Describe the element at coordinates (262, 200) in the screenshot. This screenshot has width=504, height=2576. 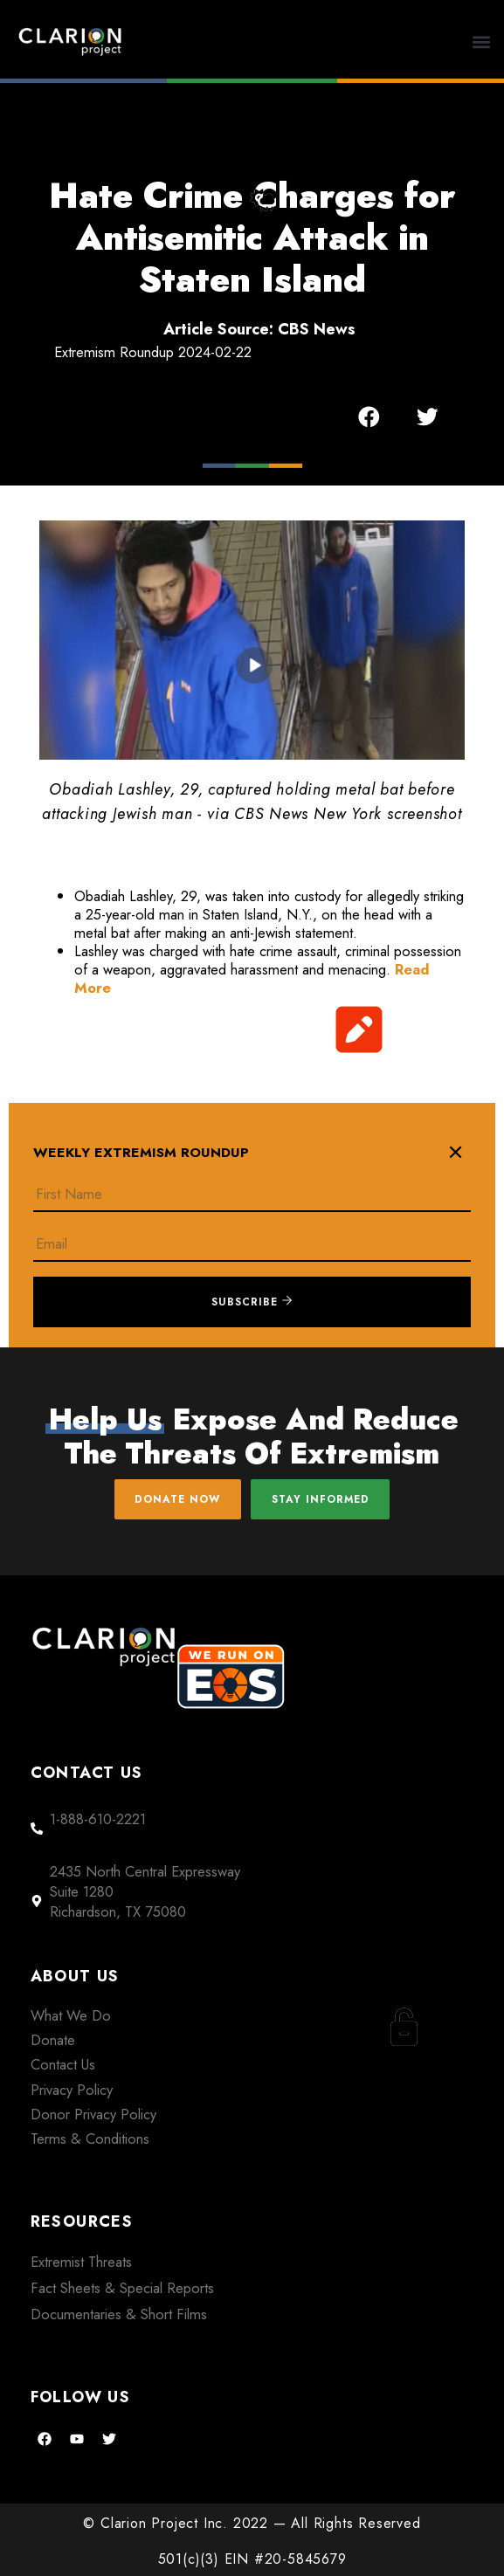
I see `current weather conditions with mixed sun and rain` at that location.